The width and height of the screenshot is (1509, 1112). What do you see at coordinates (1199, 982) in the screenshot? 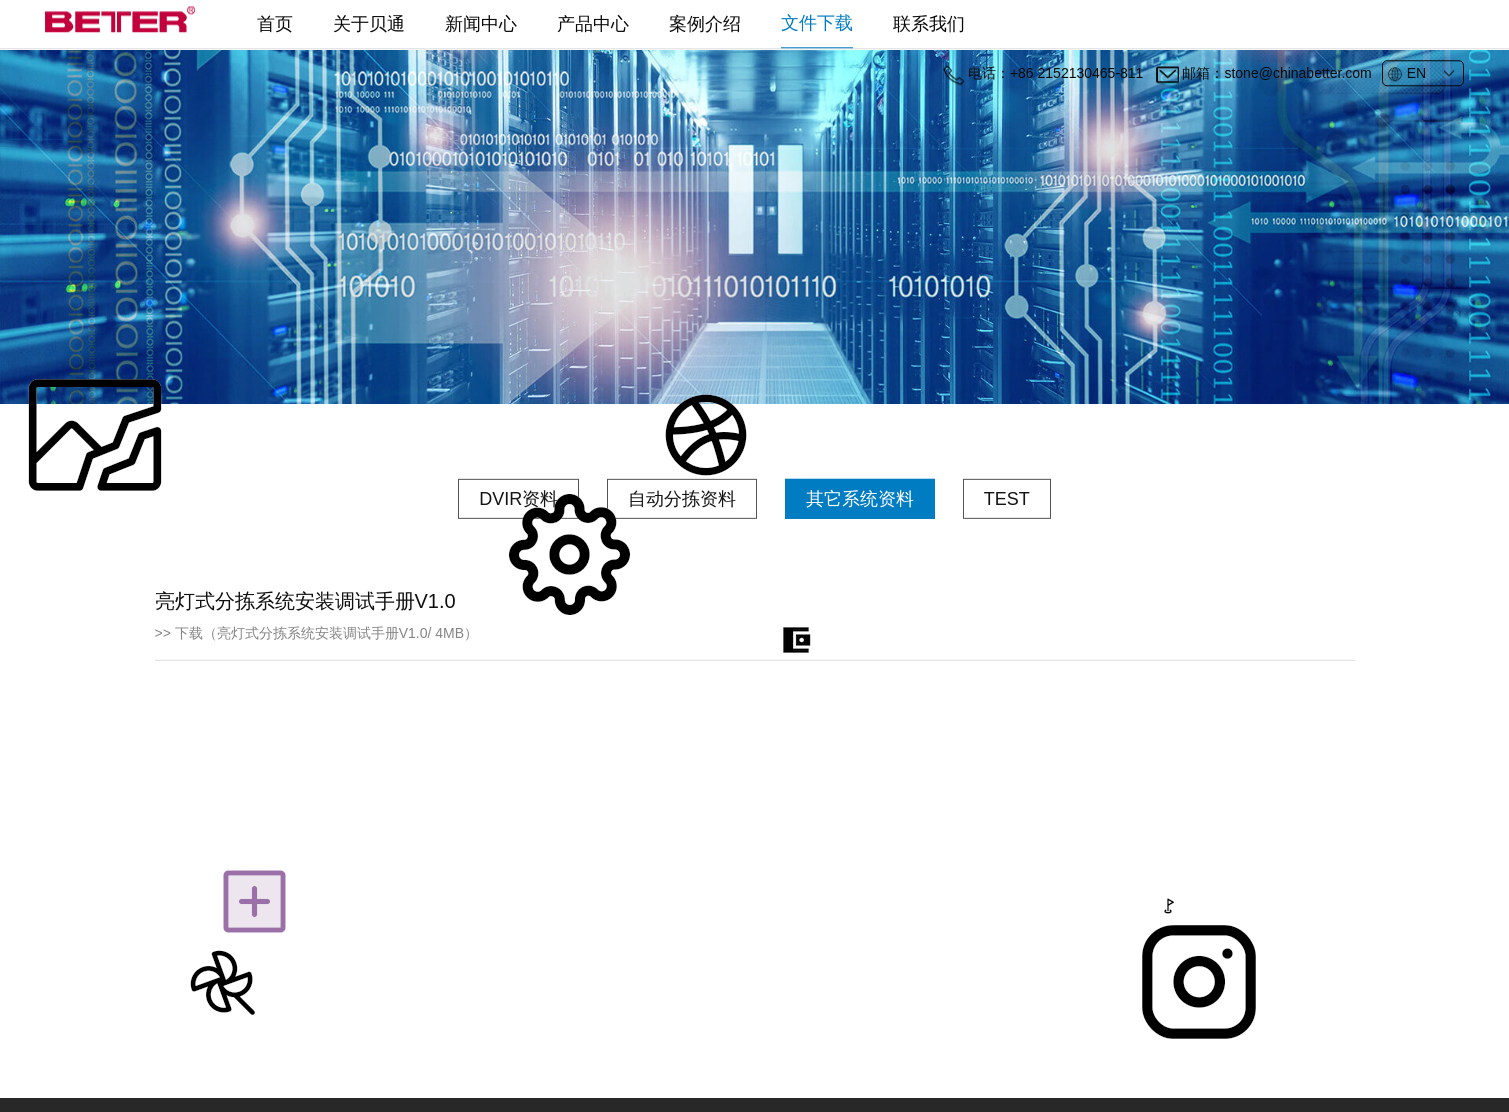
I see `open instagram app` at bounding box center [1199, 982].